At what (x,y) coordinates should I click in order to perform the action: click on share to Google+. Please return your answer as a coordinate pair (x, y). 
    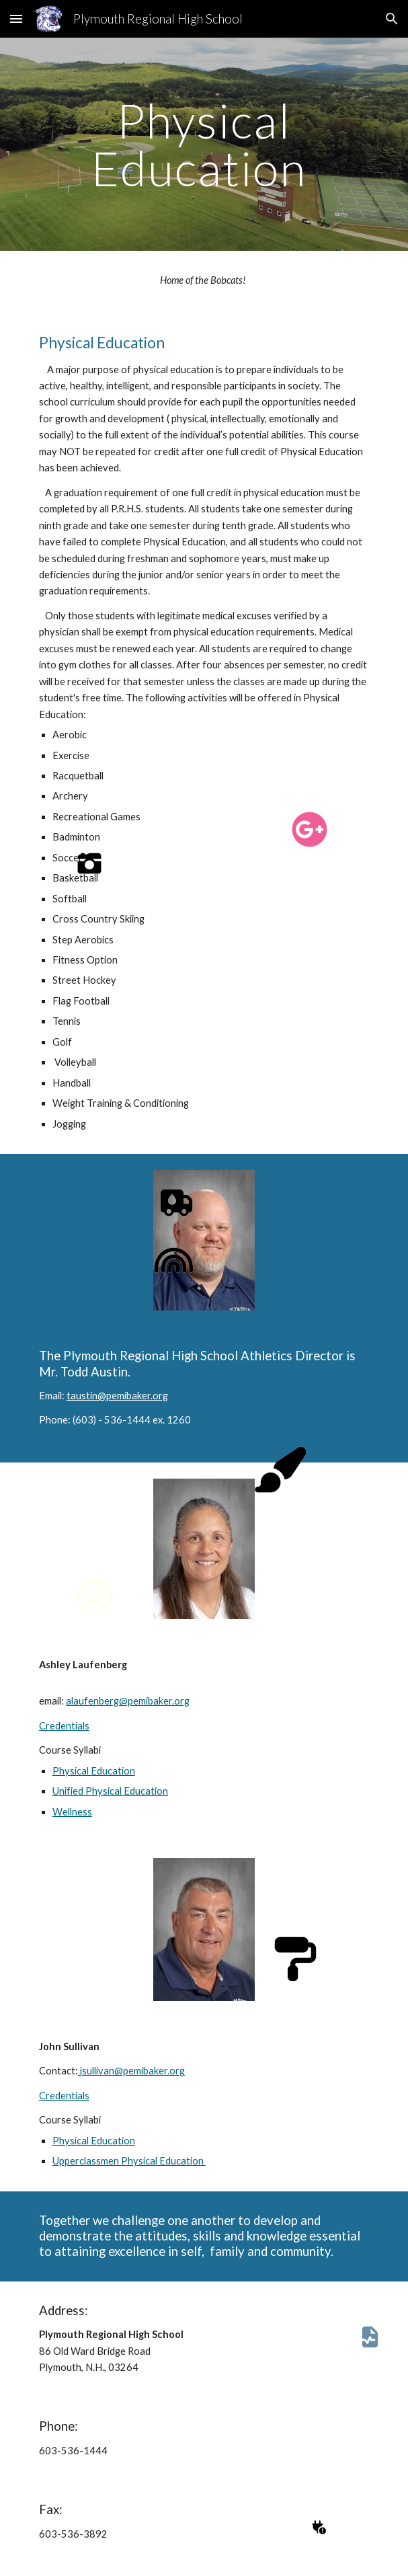
    Looking at the image, I should click on (309, 829).